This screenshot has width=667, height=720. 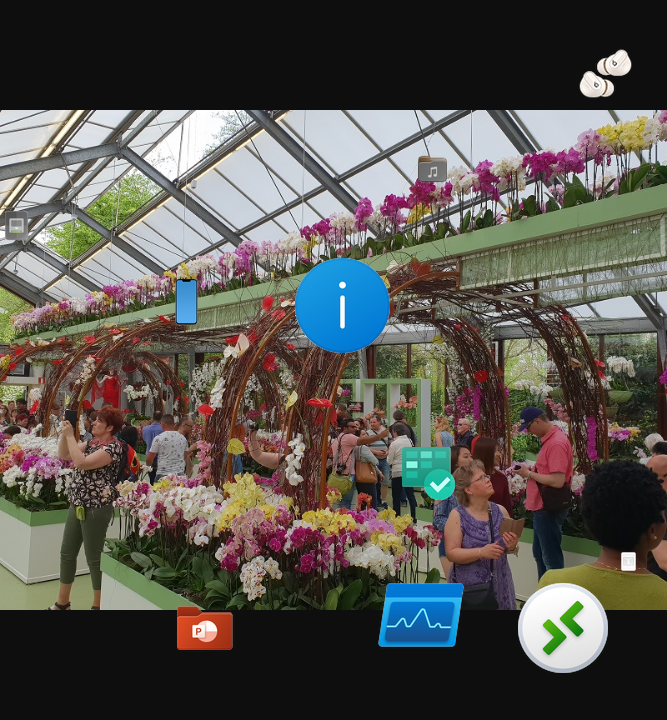 What do you see at coordinates (606, 74) in the screenshot?
I see `connect beats wireless earbuds via bluetooth` at bounding box center [606, 74].